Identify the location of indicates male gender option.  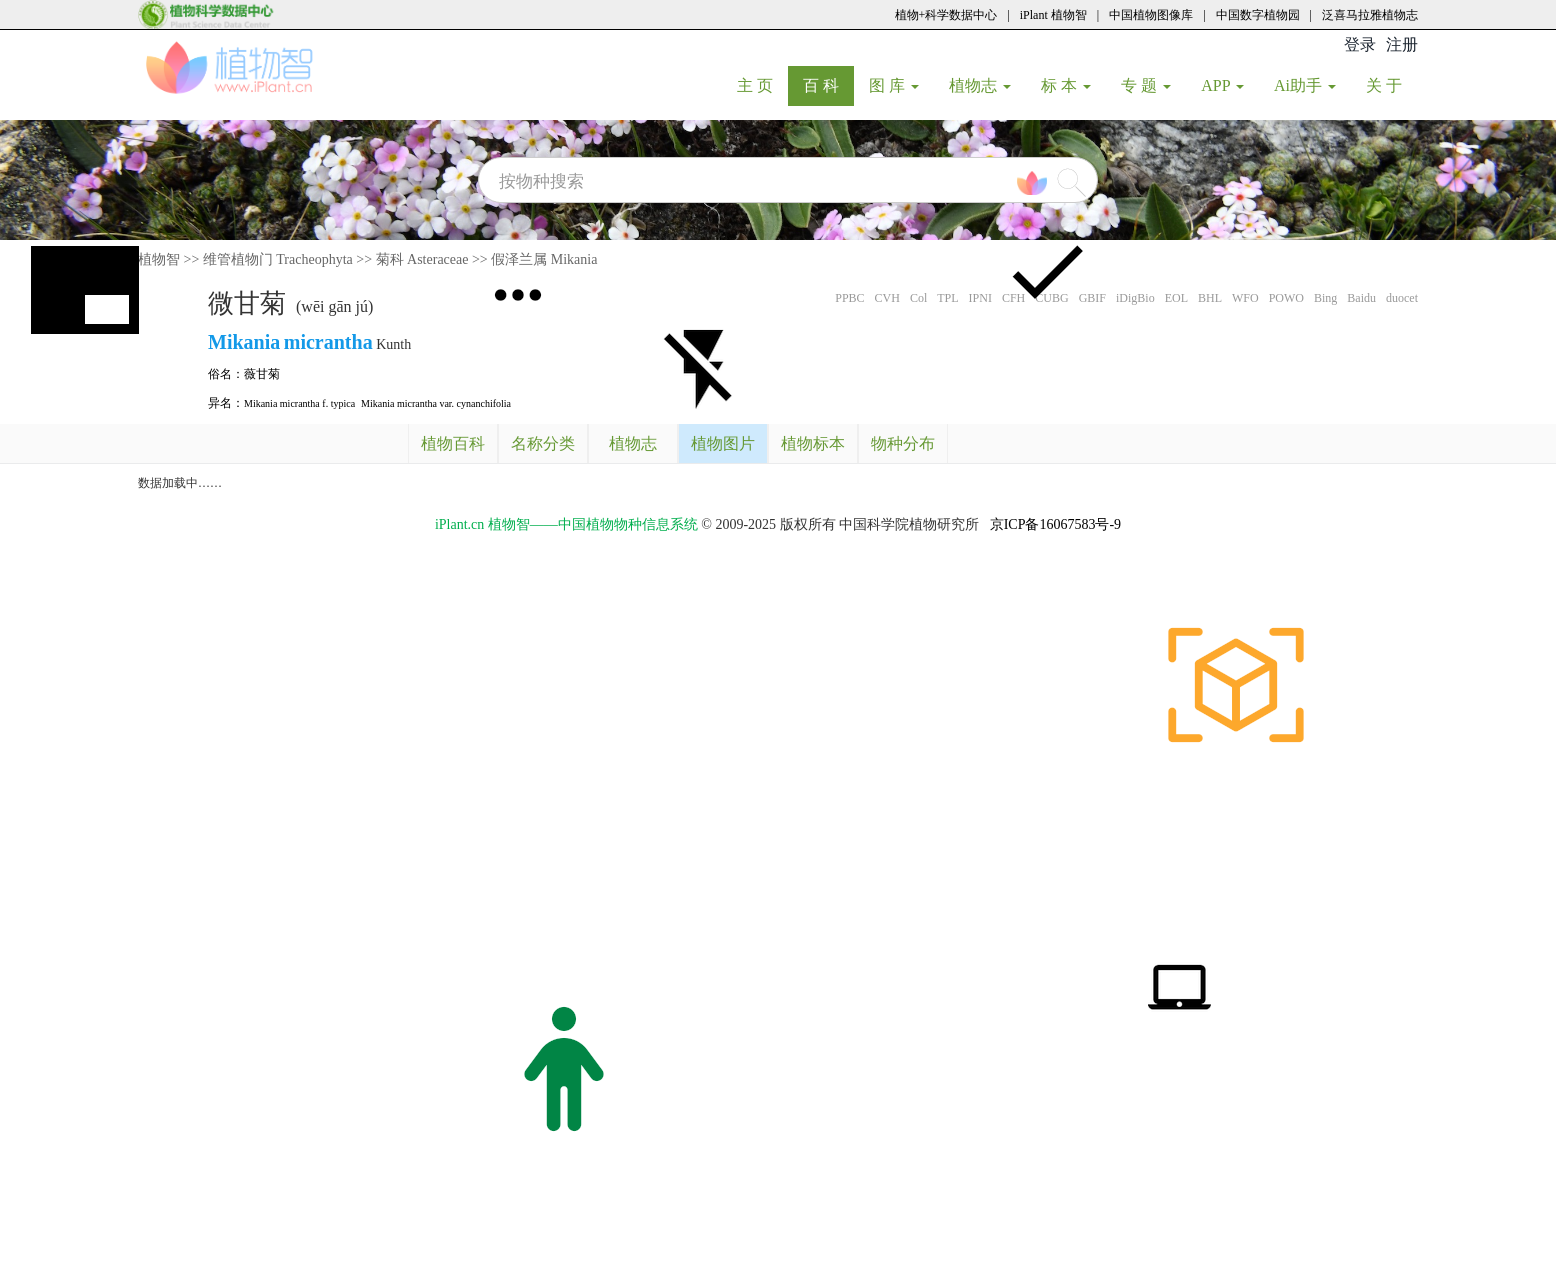
(564, 1069).